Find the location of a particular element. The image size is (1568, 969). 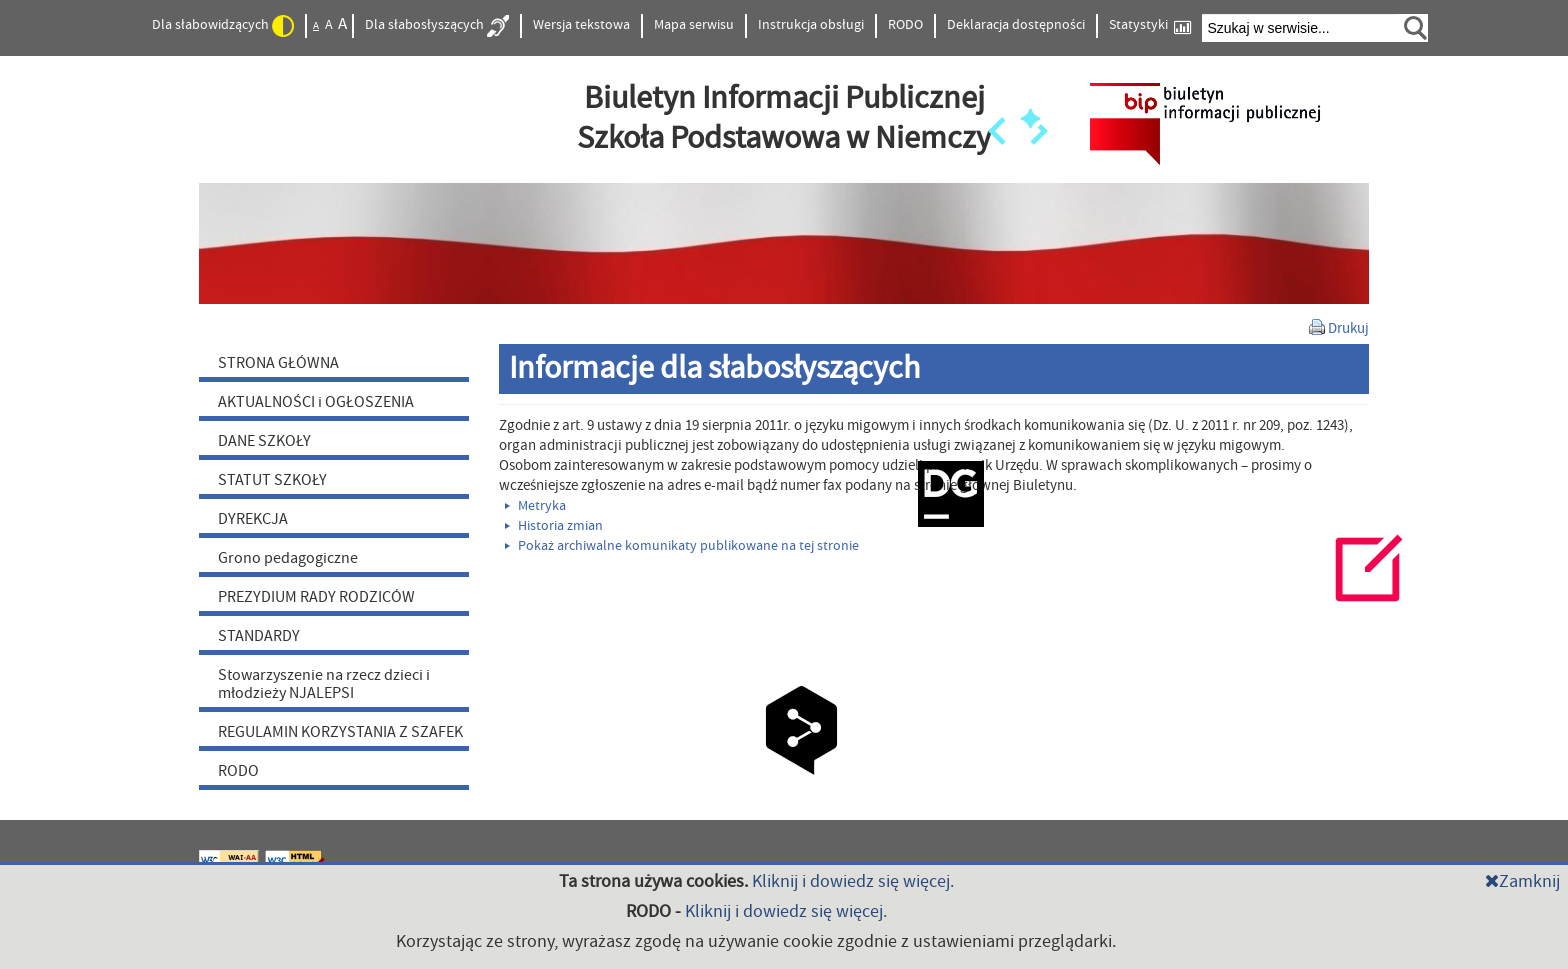

open datagrip database IDE is located at coordinates (951, 494).